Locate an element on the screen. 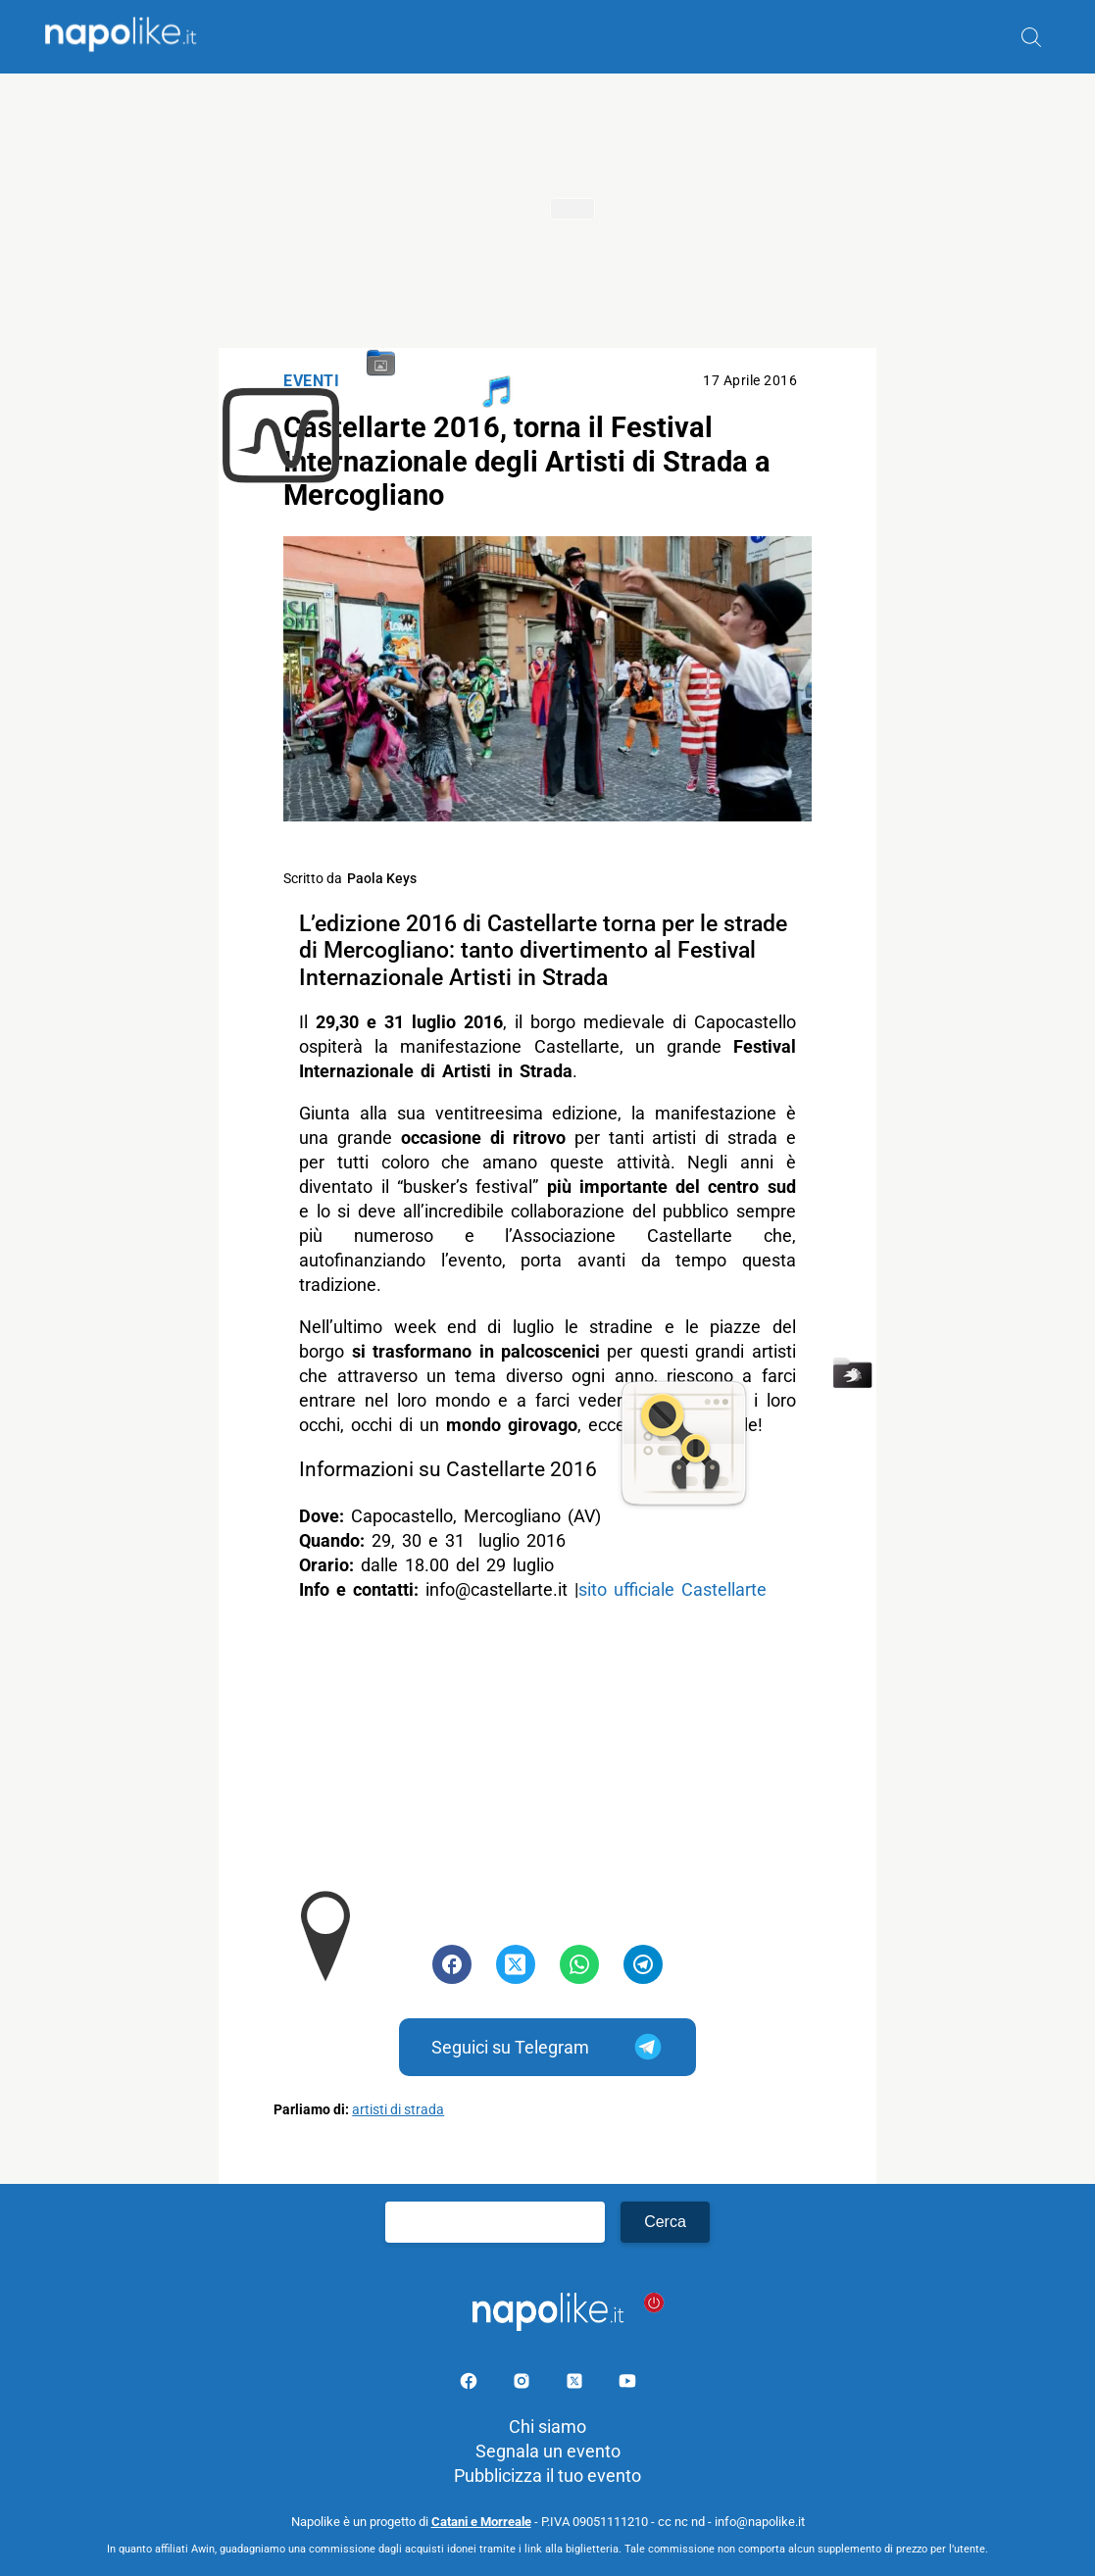 This screenshot has width=1095, height=2576. open the builder app for development projects is located at coordinates (683, 1443).